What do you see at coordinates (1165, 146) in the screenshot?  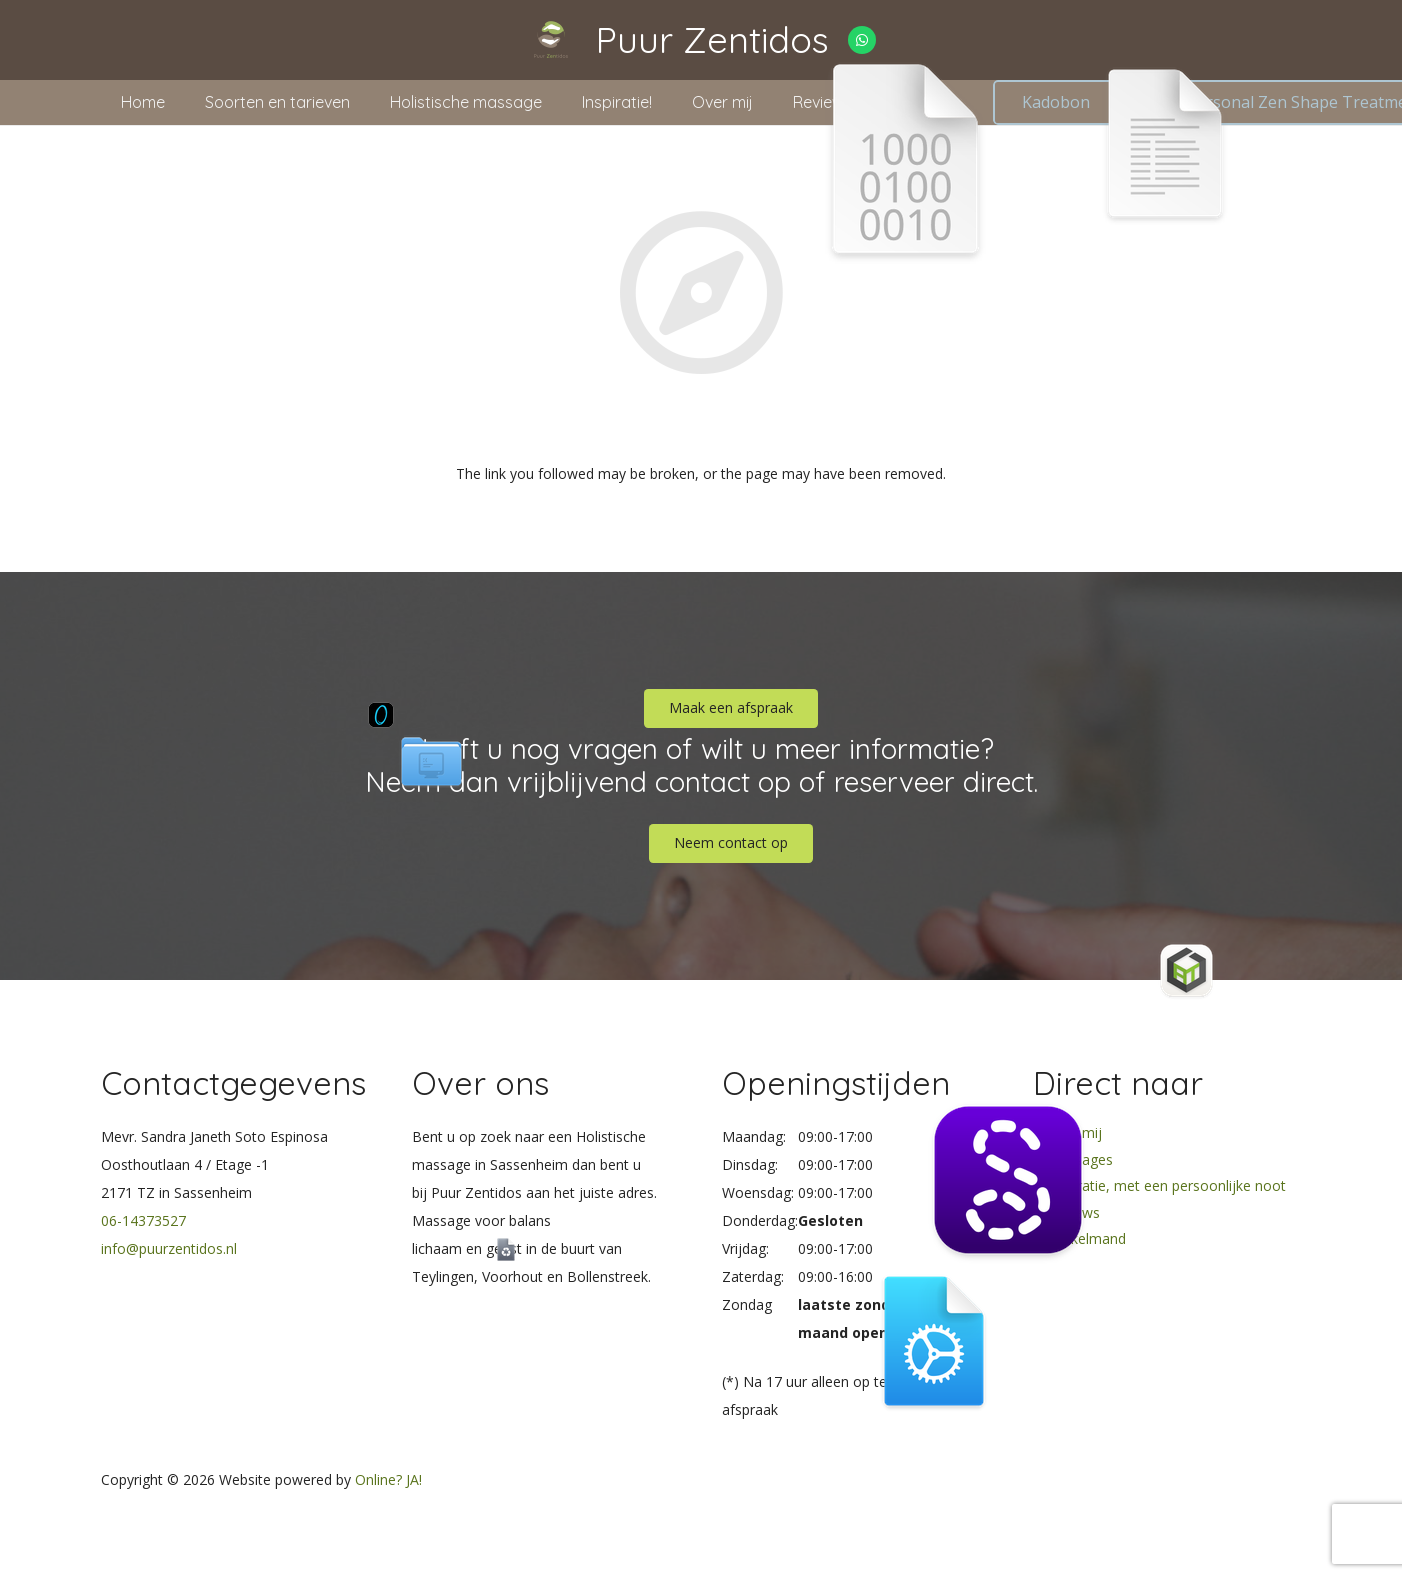 I see `a text document file preview` at bounding box center [1165, 146].